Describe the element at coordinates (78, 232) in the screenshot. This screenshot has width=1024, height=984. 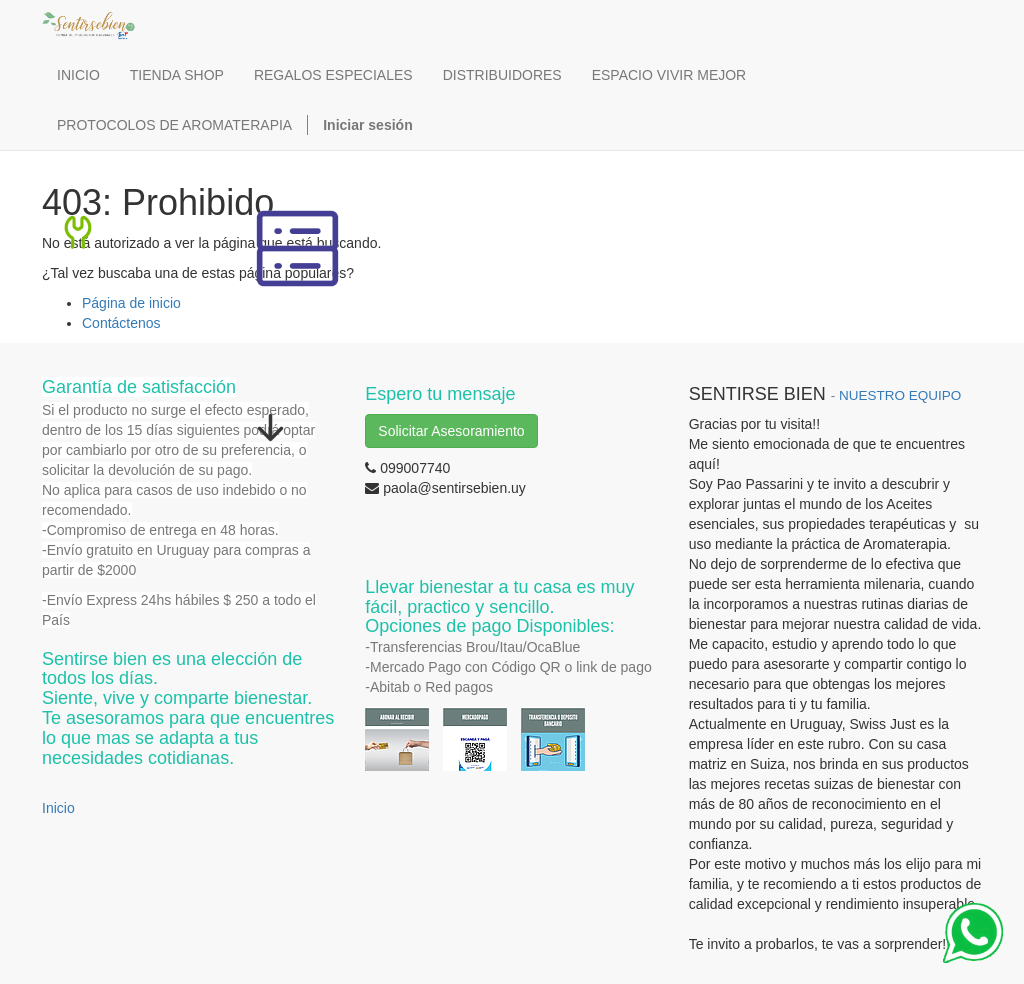
I see `access settings or configuration options` at that location.